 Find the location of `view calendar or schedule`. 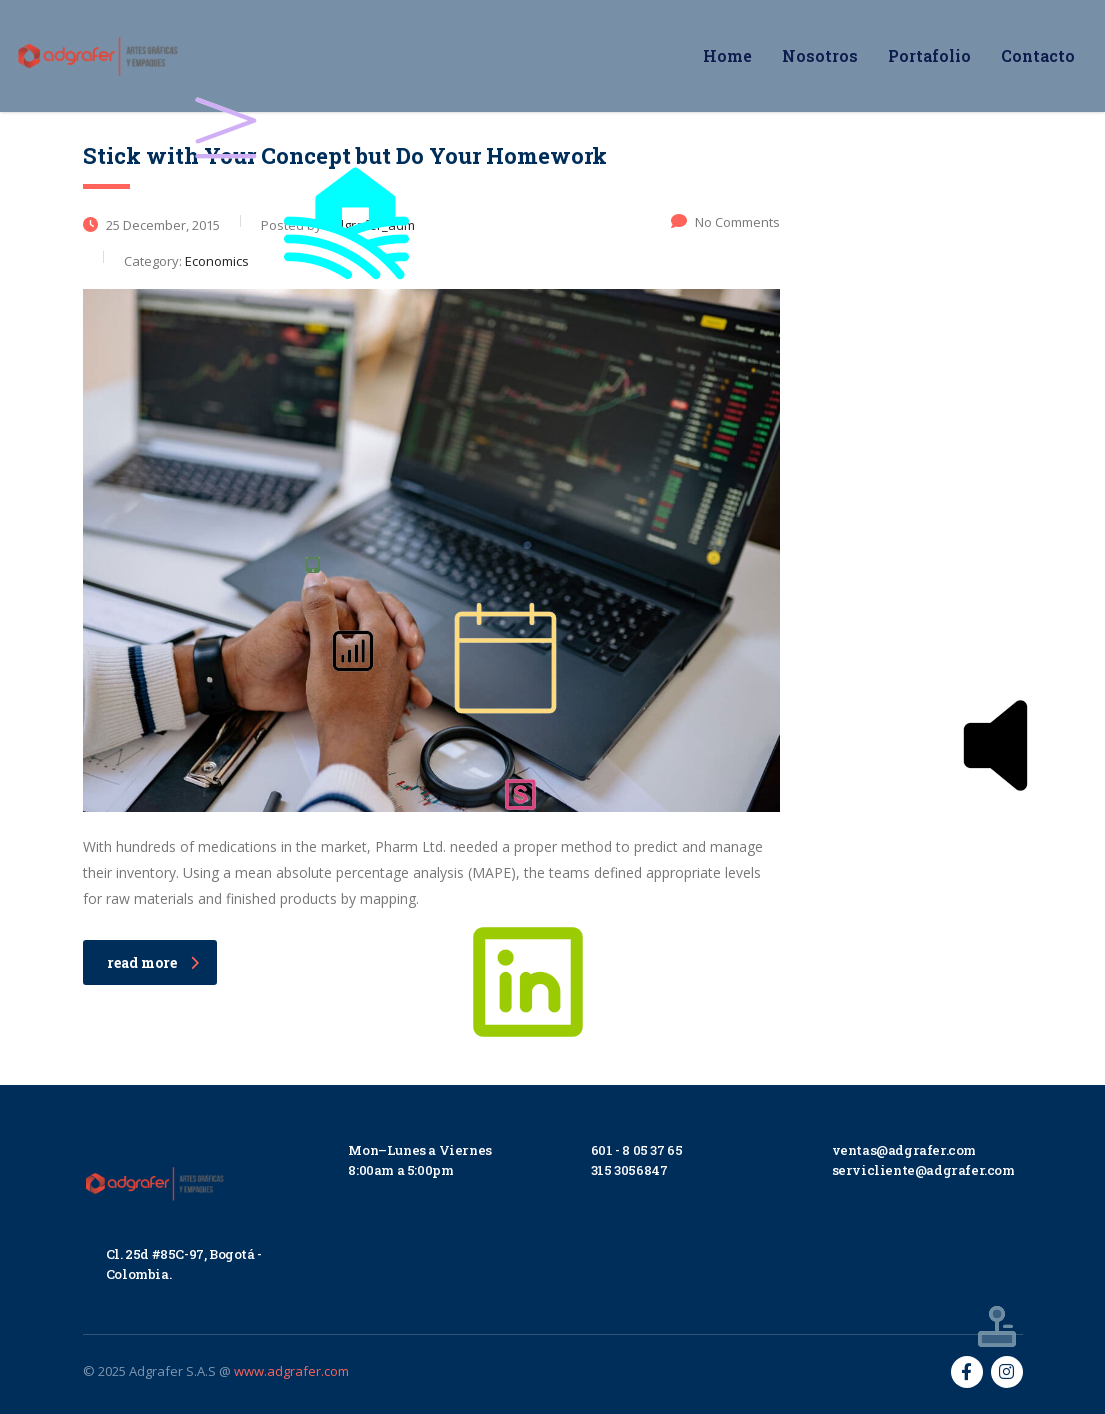

view calendar or schedule is located at coordinates (505, 662).